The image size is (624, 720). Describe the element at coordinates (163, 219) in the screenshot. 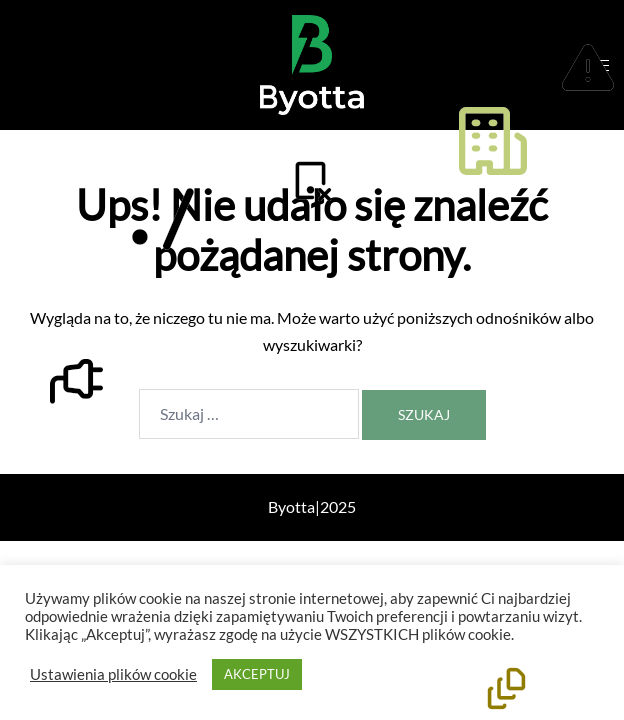

I see `indicates a relative file path reference` at that location.